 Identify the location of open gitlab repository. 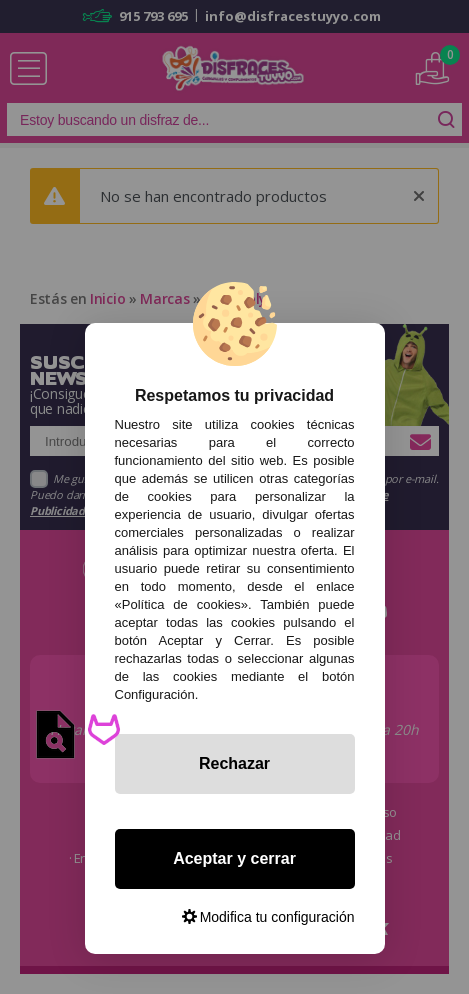
(104, 729).